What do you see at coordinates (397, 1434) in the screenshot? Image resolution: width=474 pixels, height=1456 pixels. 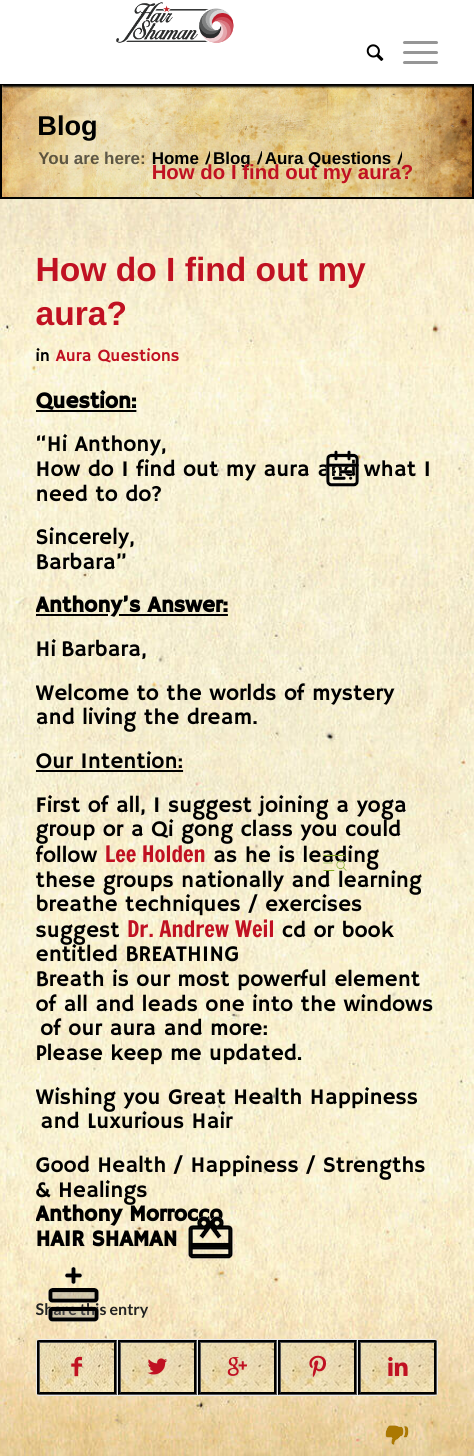 I see `dislike or downvote content` at bounding box center [397, 1434].